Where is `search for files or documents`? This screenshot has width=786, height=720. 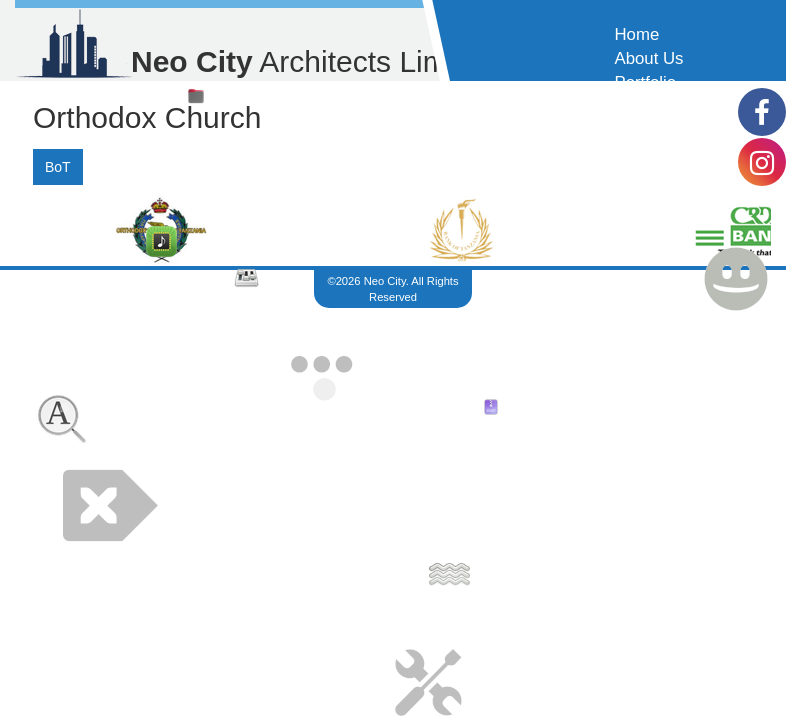
search for files or documents is located at coordinates (61, 418).